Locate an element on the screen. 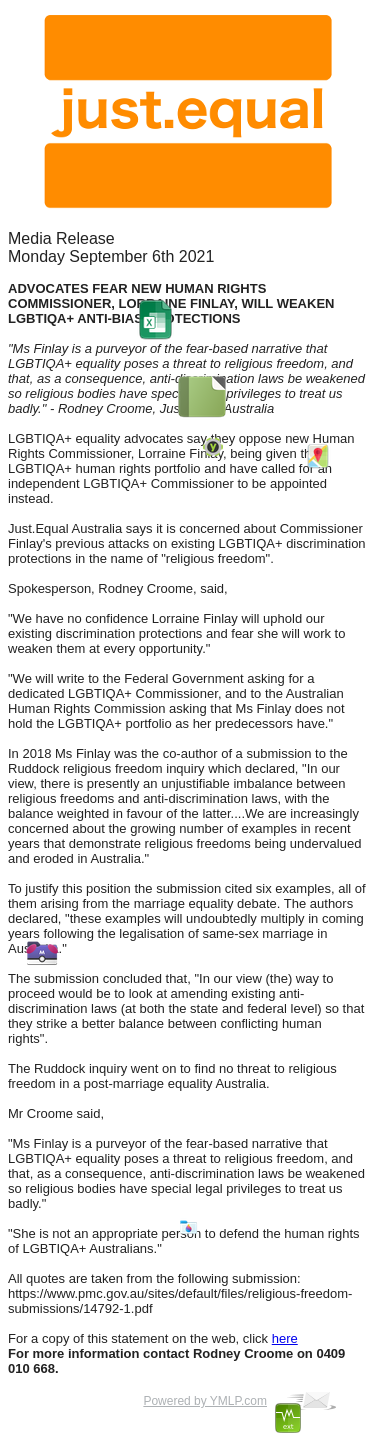  virtualbox extension pack file is located at coordinates (288, 1418).